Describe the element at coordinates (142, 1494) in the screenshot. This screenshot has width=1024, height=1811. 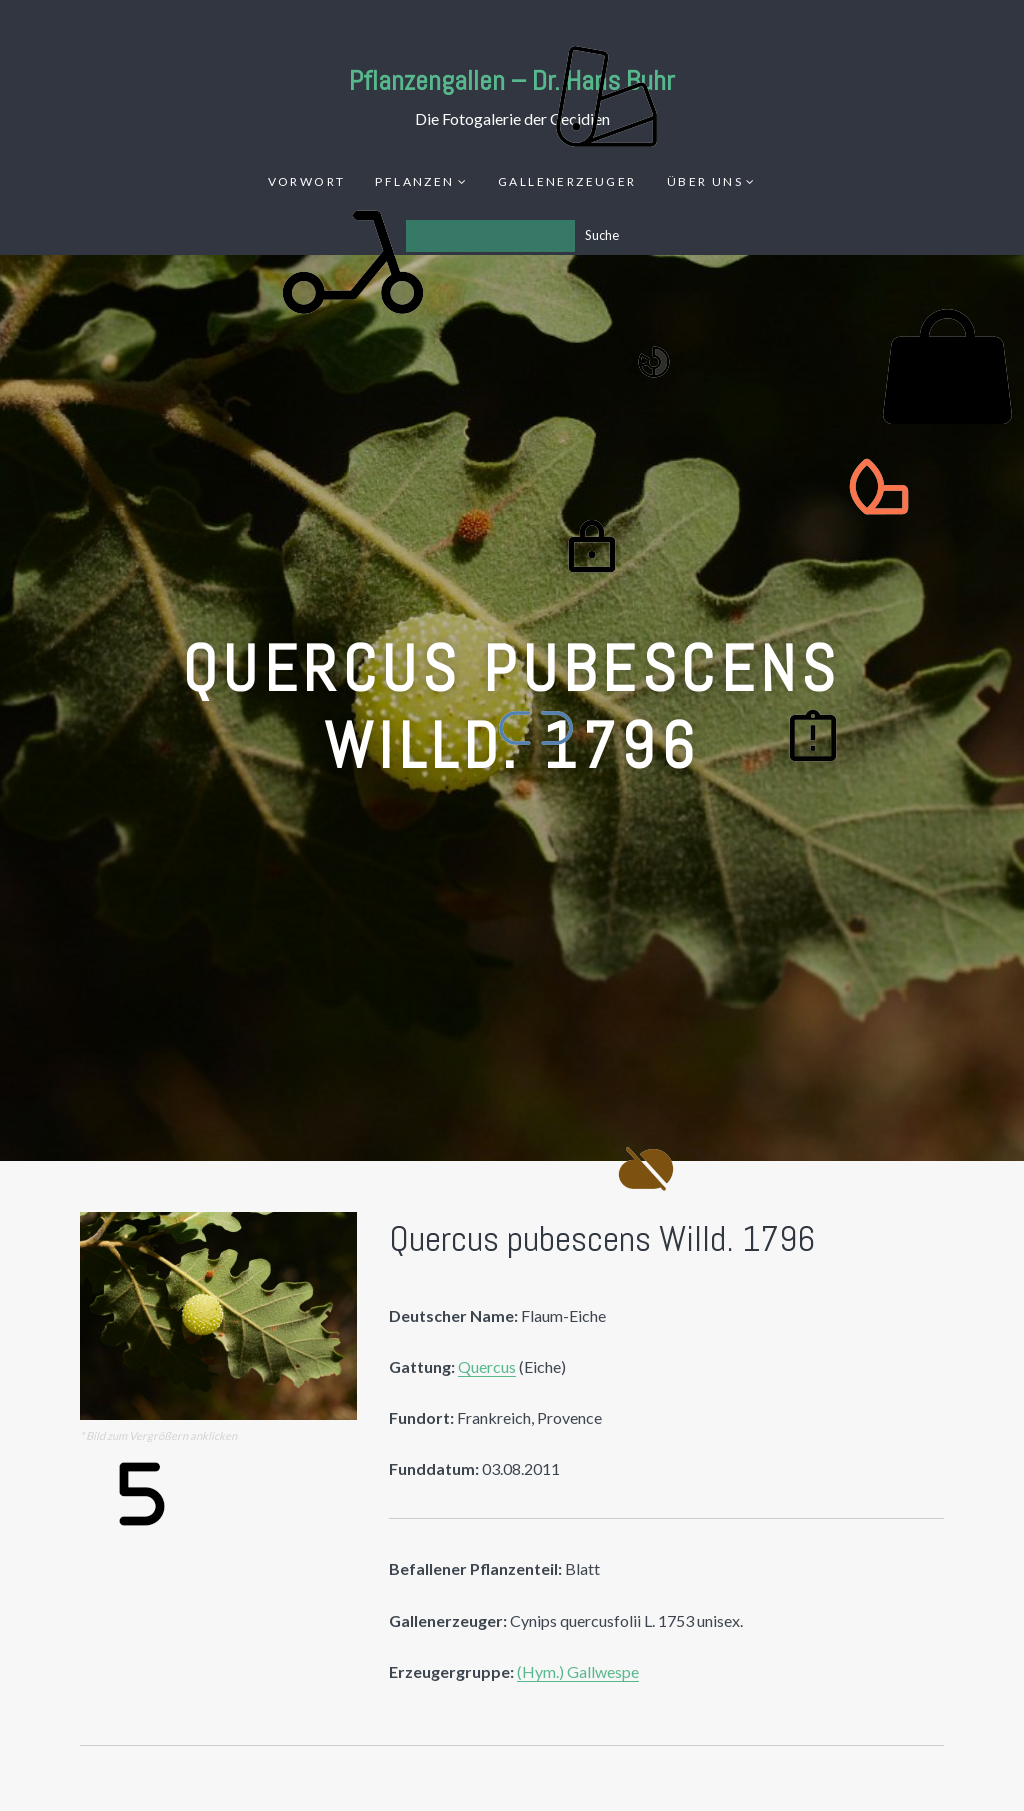
I see `indicates the number five in a list or count` at that location.